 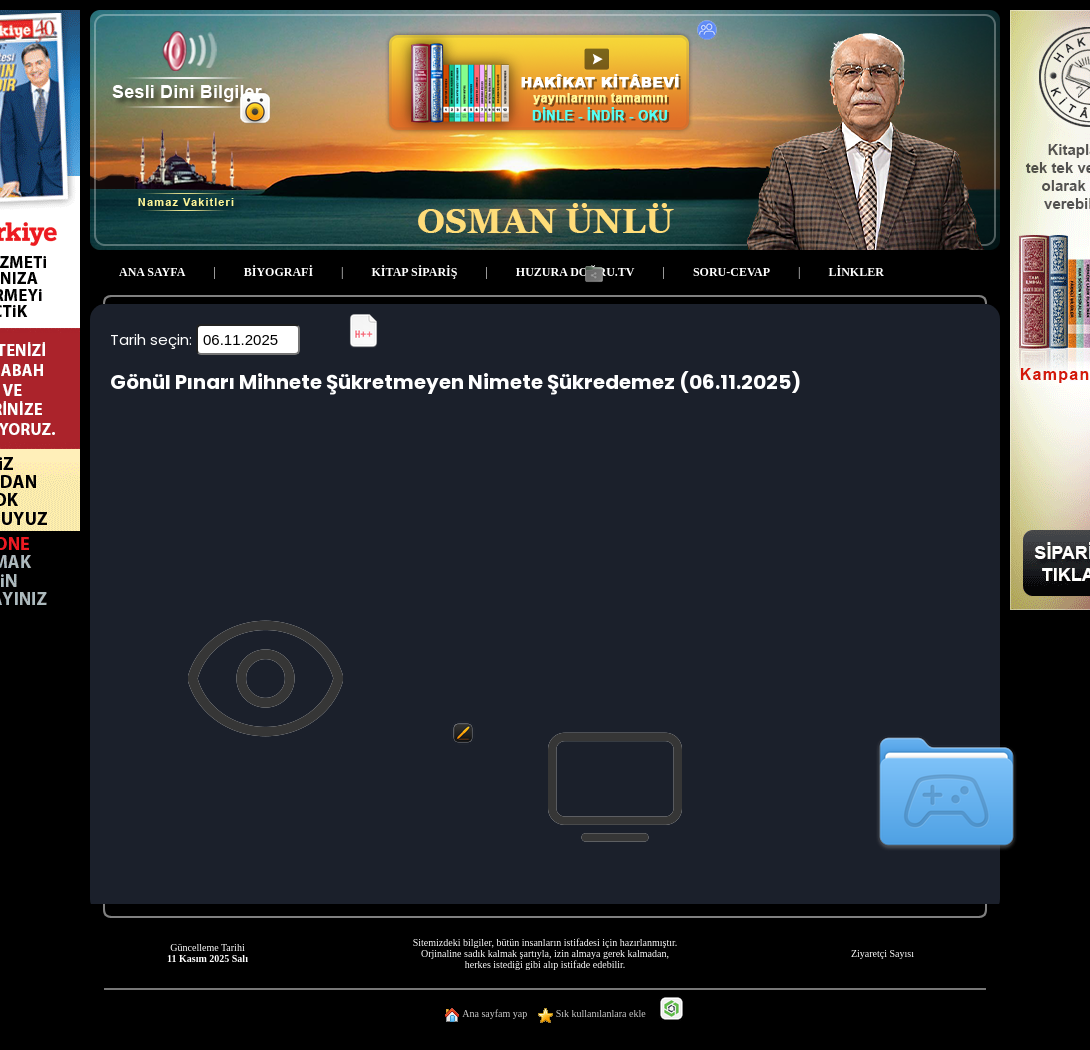 What do you see at coordinates (594, 274) in the screenshot?
I see `open your public shared folder` at bounding box center [594, 274].